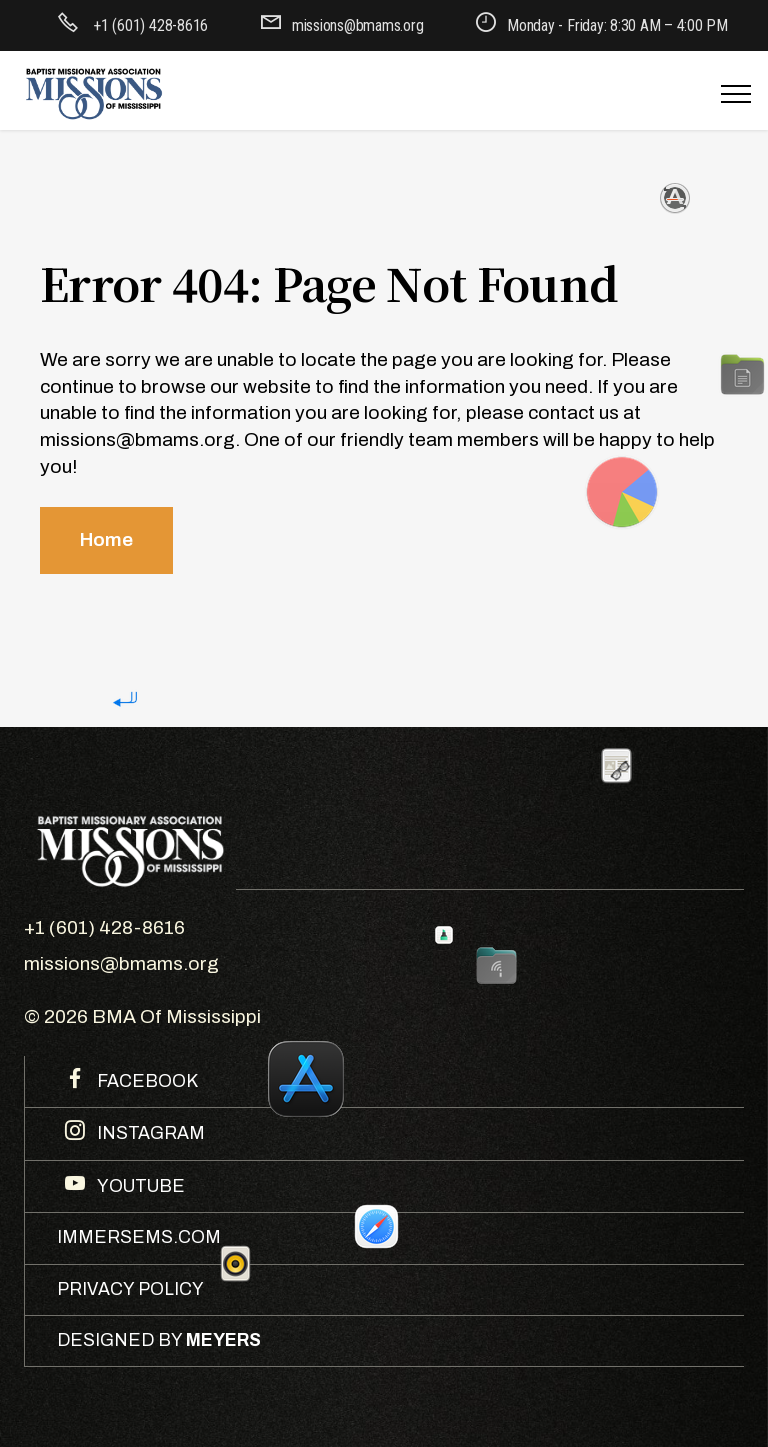 The width and height of the screenshot is (768, 1447). What do you see at coordinates (376, 1226) in the screenshot?
I see `open the web browser app` at bounding box center [376, 1226].